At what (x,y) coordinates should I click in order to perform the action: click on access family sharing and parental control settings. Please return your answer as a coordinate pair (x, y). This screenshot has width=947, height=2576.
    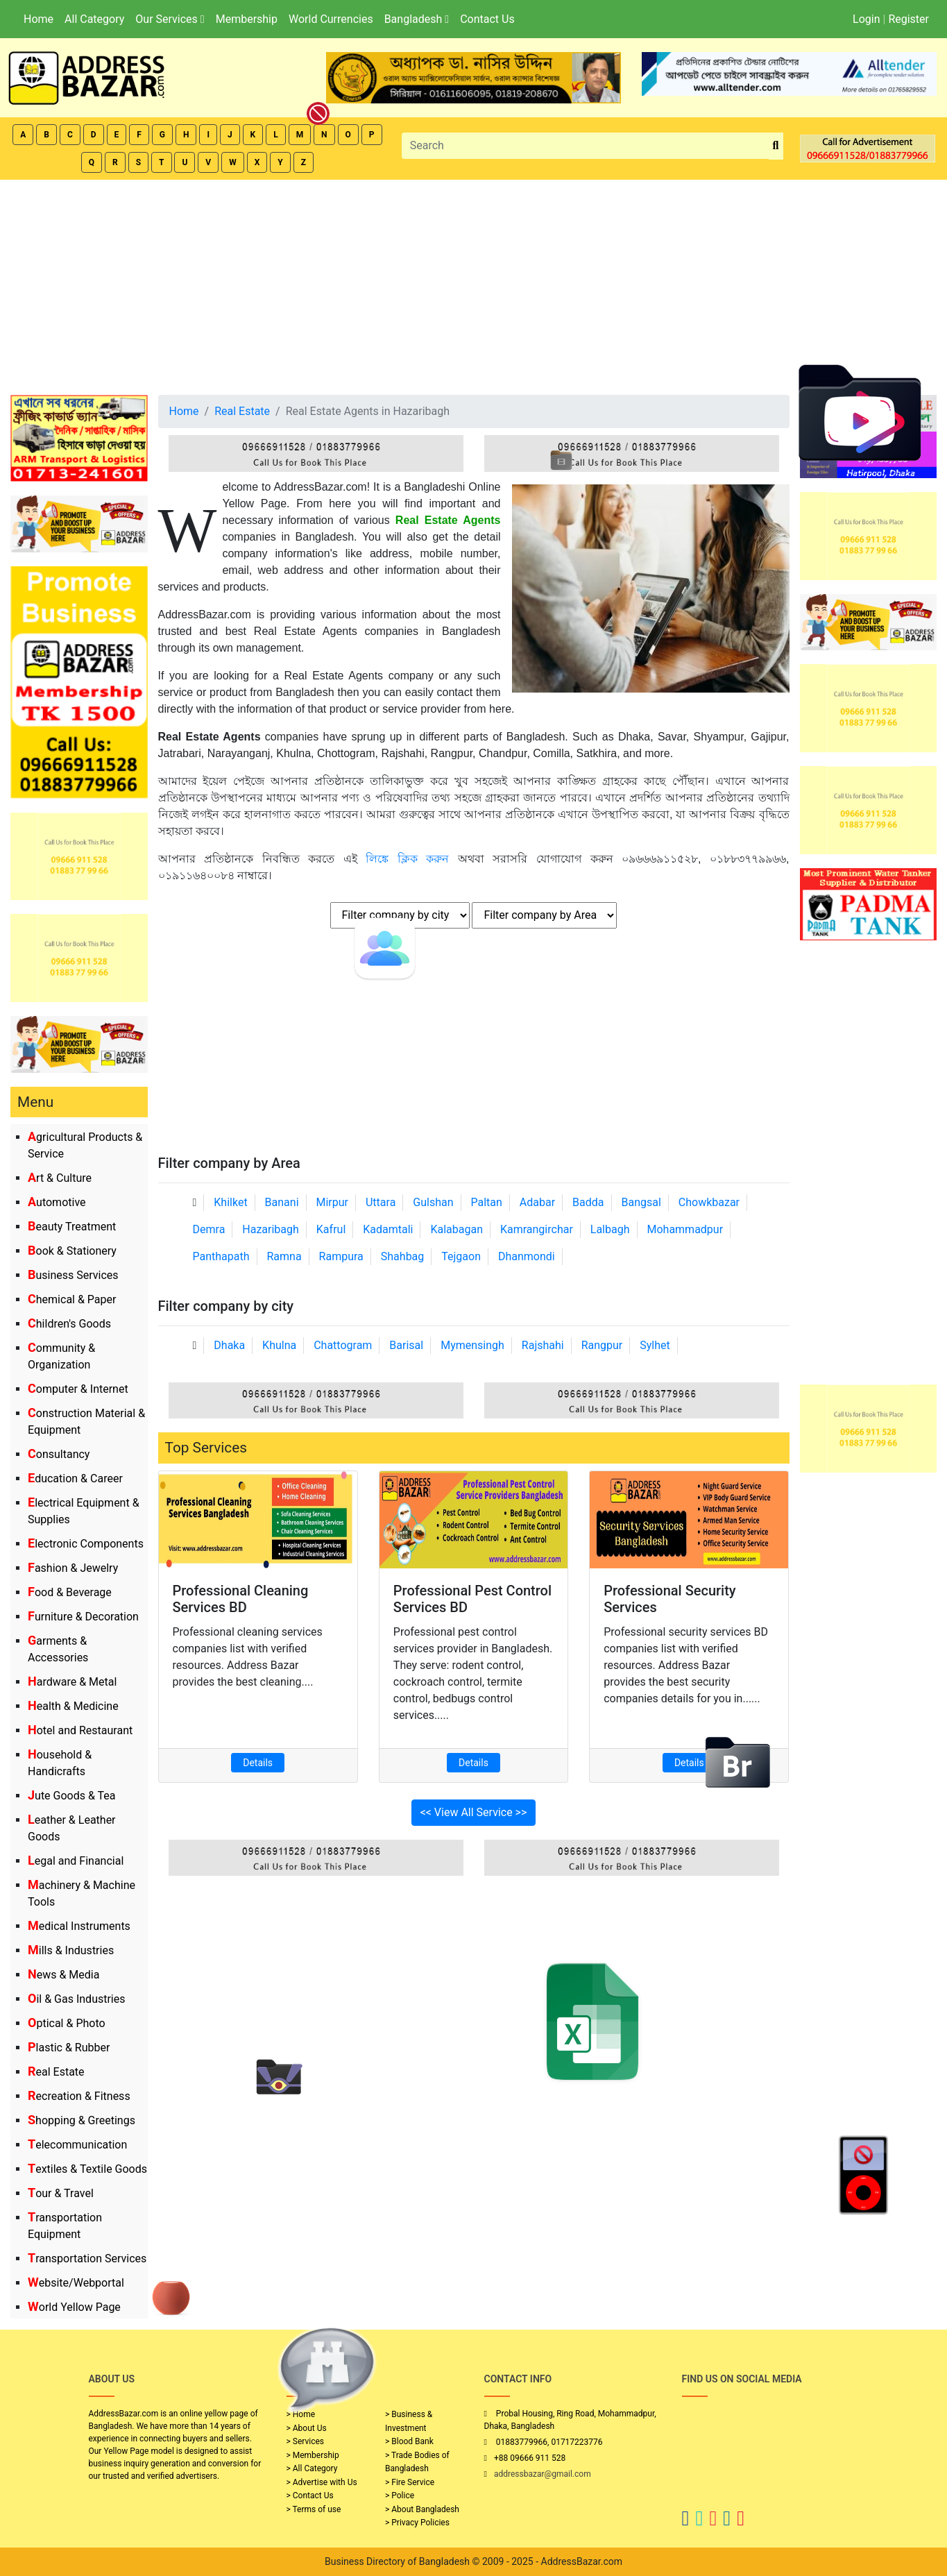
    Looking at the image, I should click on (384, 948).